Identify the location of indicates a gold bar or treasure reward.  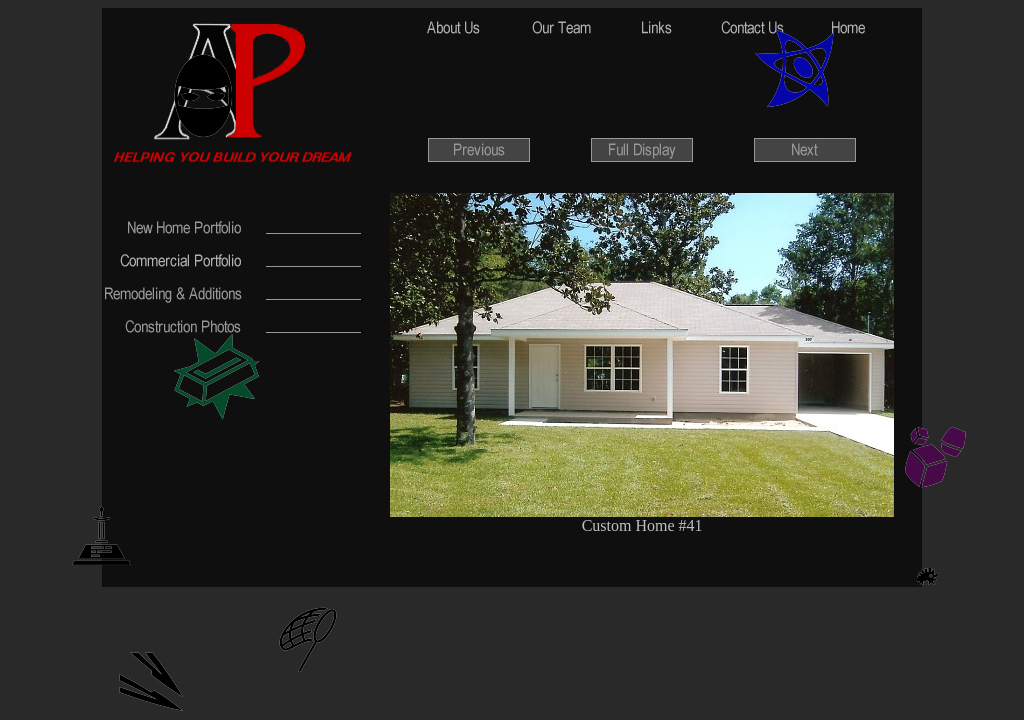
(217, 376).